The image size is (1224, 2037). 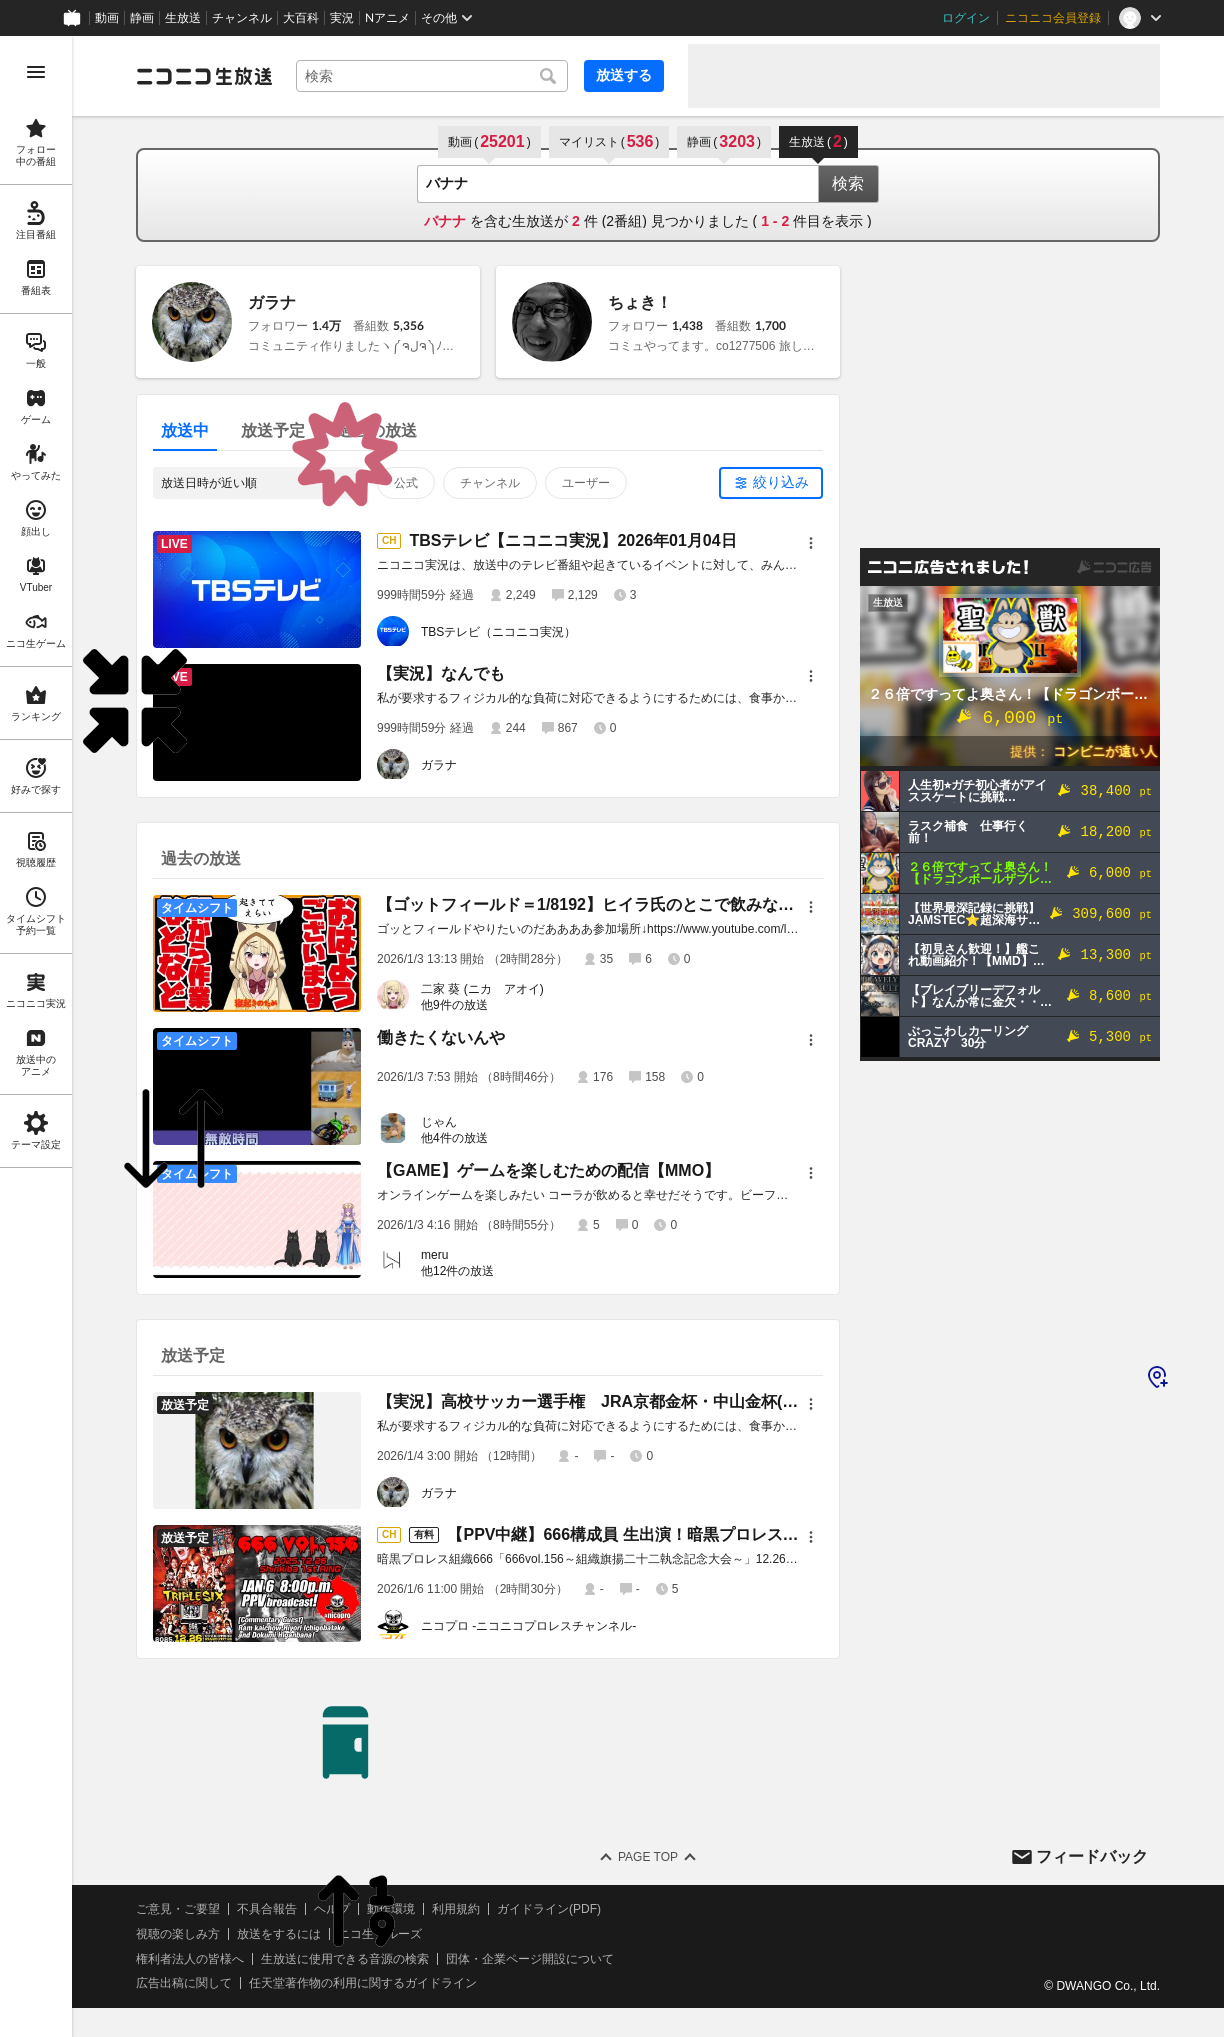 I want to click on sort numbers in ascending order, so click(x=359, y=1911).